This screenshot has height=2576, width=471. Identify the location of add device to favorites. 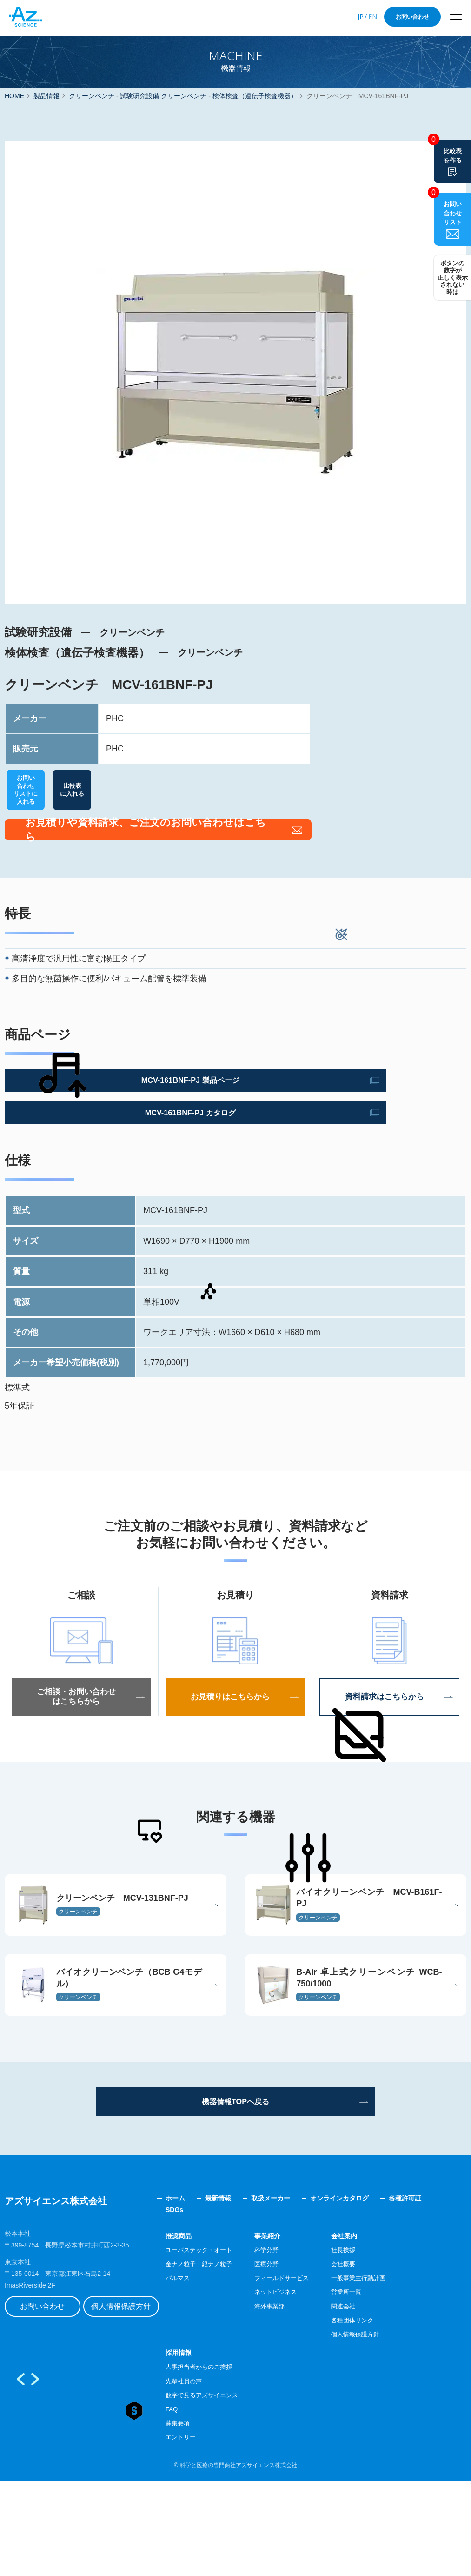
(149, 1830).